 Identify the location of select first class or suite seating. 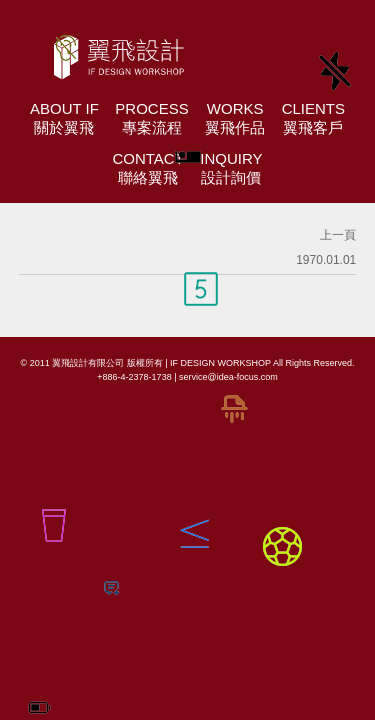
(188, 157).